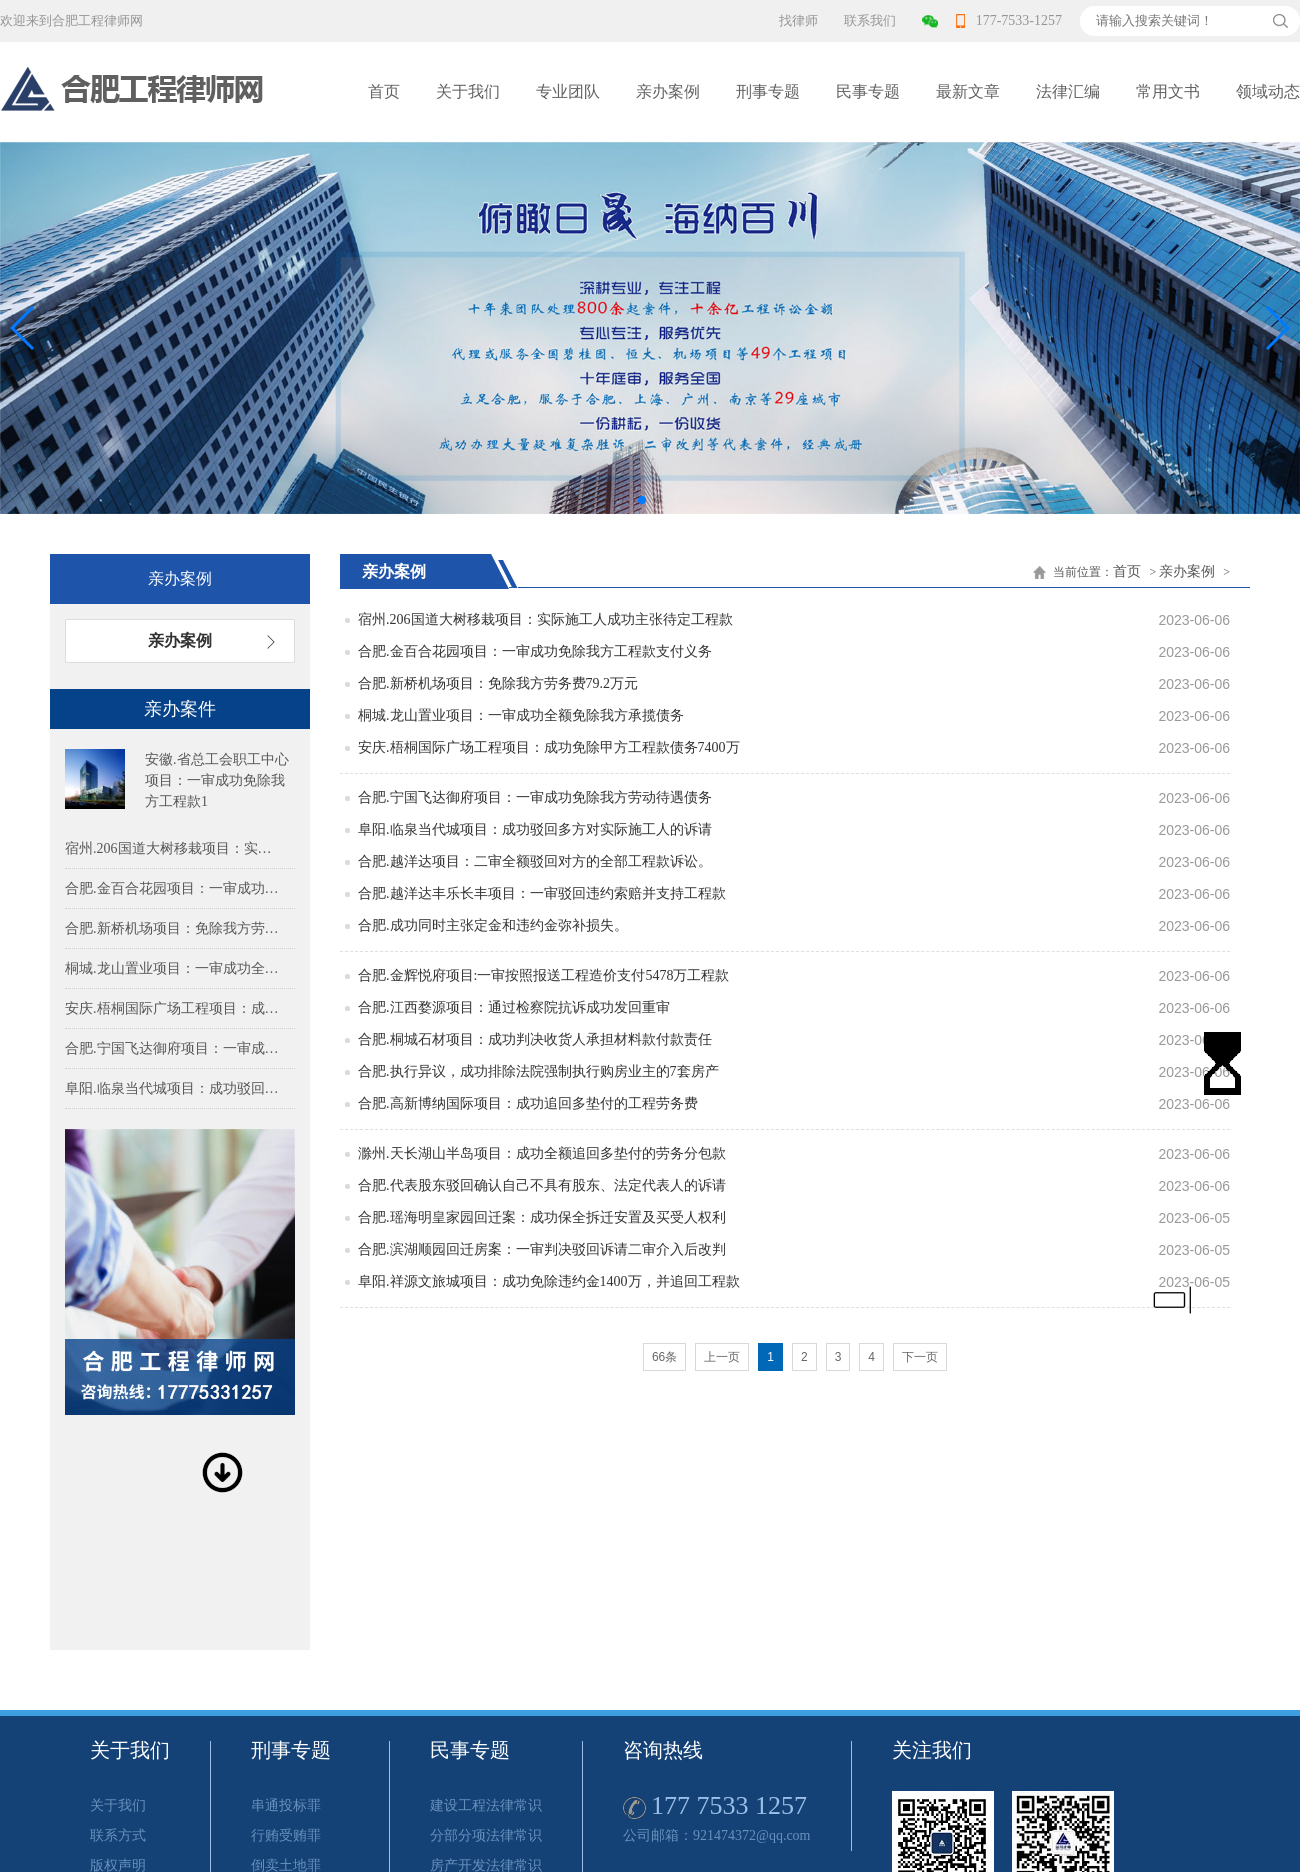 The image size is (1300, 1872). Describe the element at coordinates (1222, 1063) in the screenshot. I see `indicates time remaining or process in progress` at that location.